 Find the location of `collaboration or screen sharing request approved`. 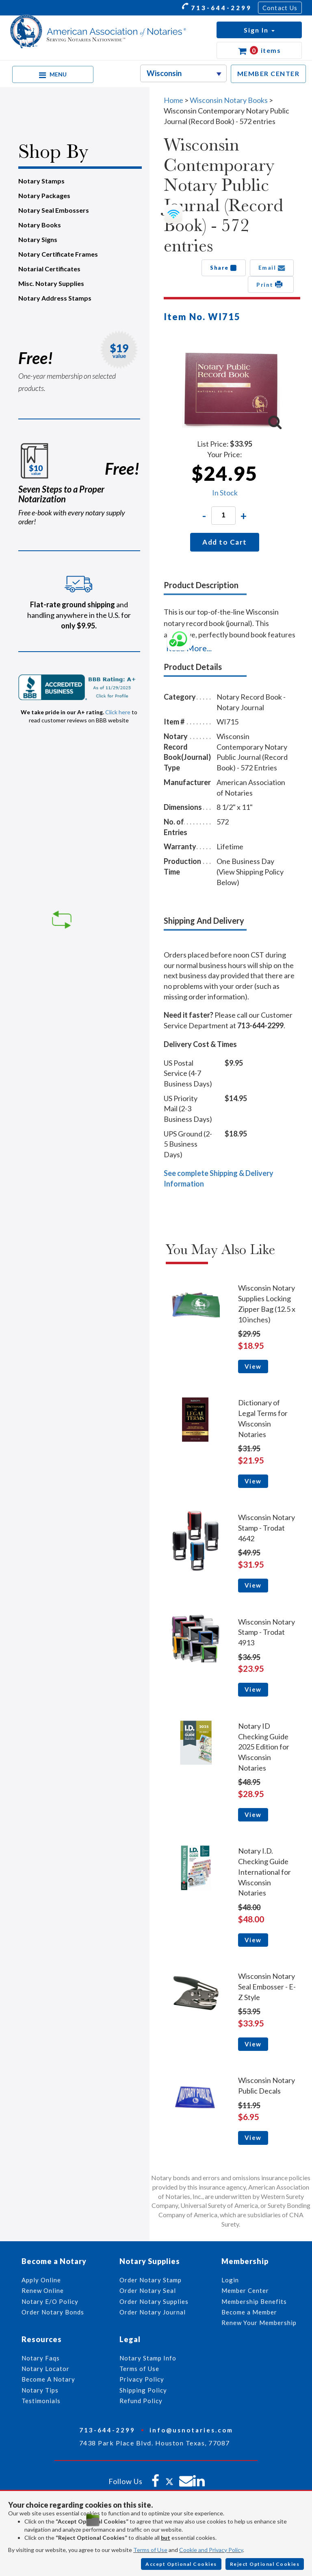

collaboration or screen sharing request approved is located at coordinates (178, 639).